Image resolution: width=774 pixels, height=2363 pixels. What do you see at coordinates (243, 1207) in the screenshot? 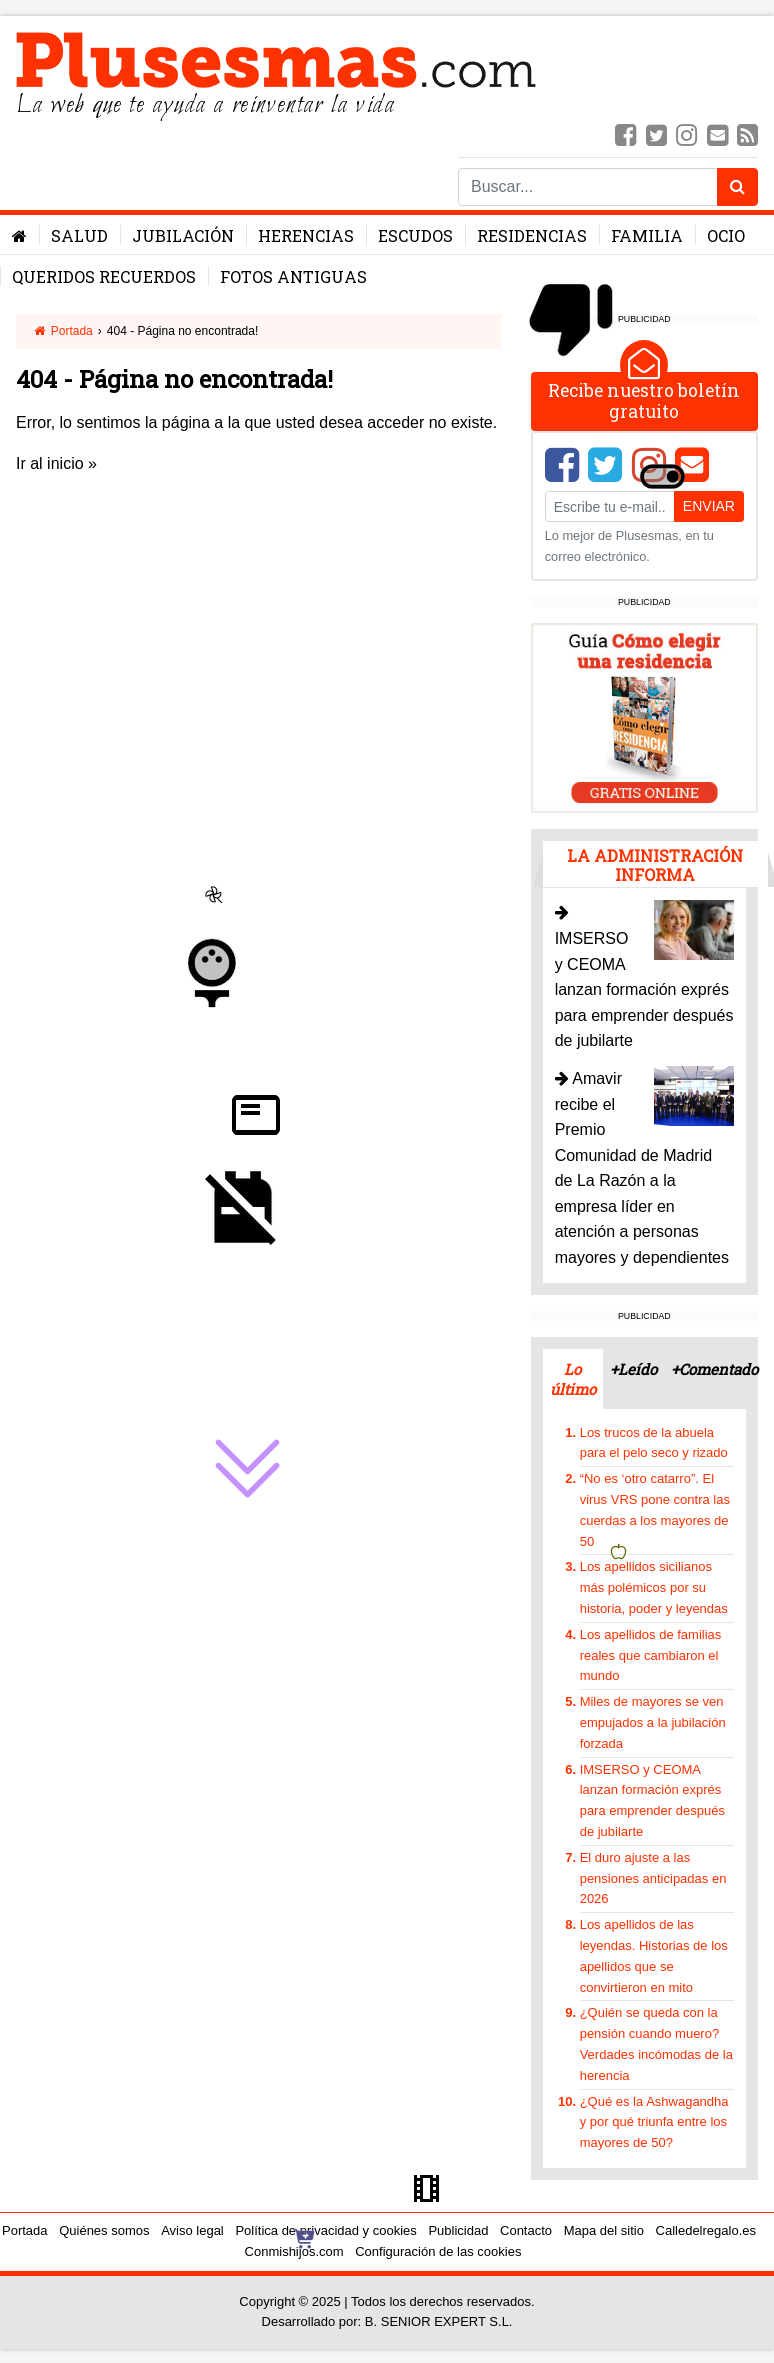
I see `no backpacks allowed in this area` at bounding box center [243, 1207].